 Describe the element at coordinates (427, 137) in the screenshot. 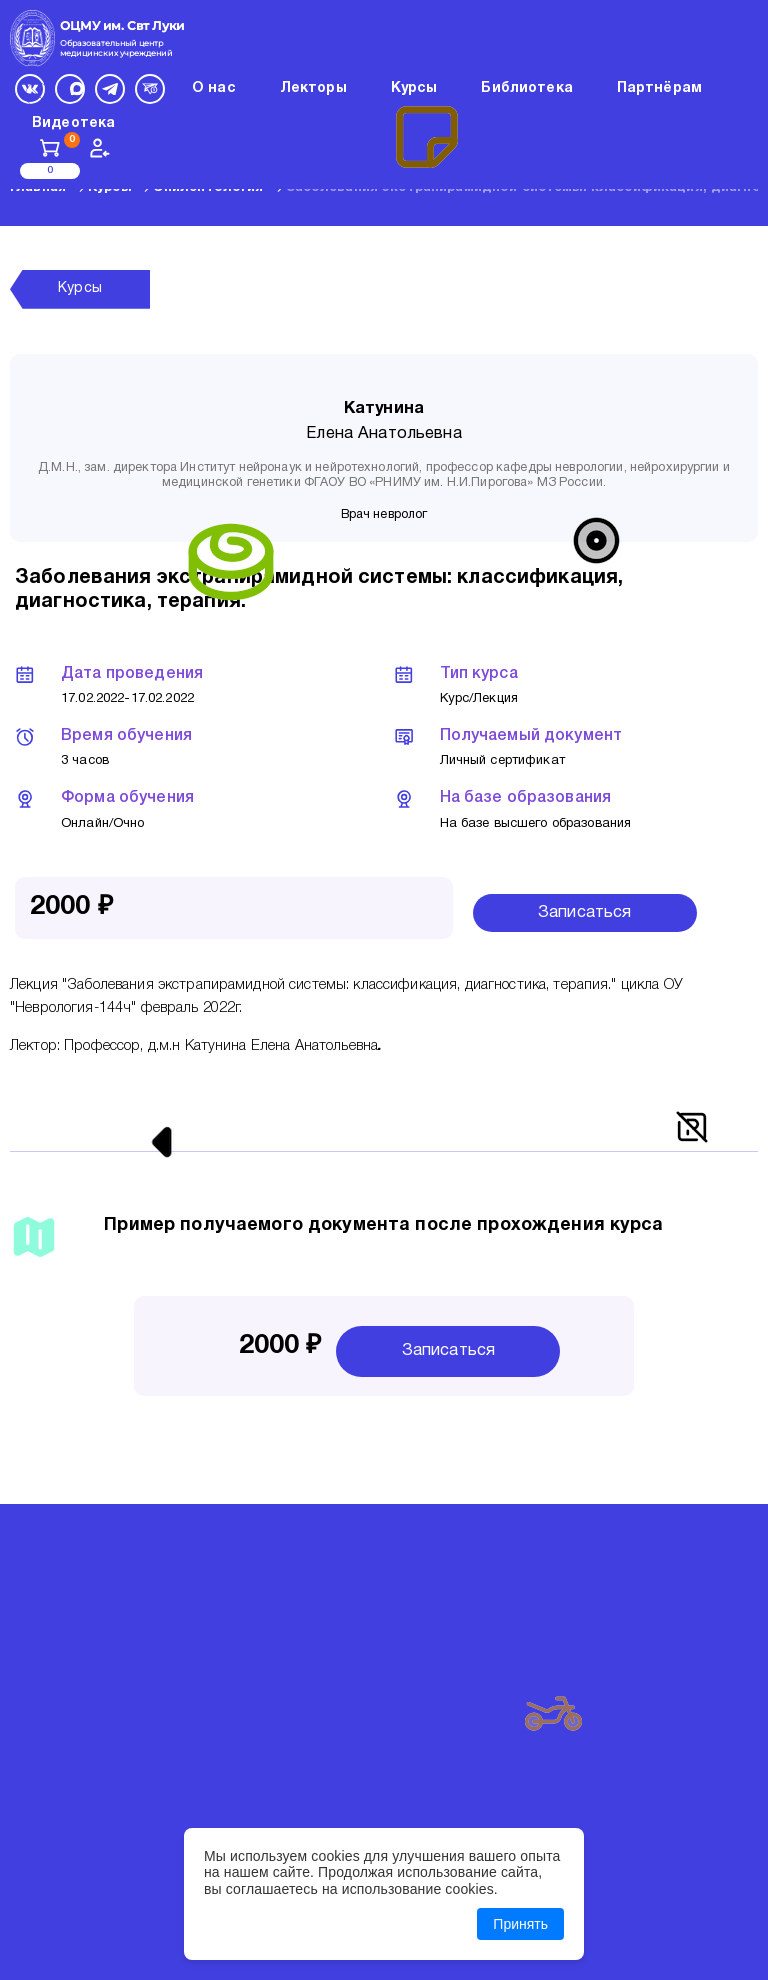

I see `add a sticker to your message` at that location.